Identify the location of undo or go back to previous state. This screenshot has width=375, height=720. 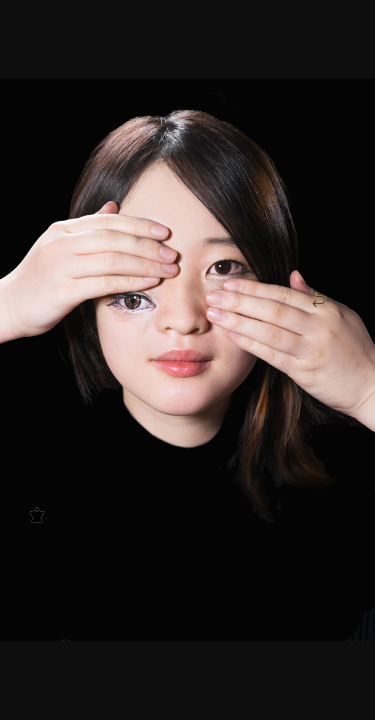
(319, 301).